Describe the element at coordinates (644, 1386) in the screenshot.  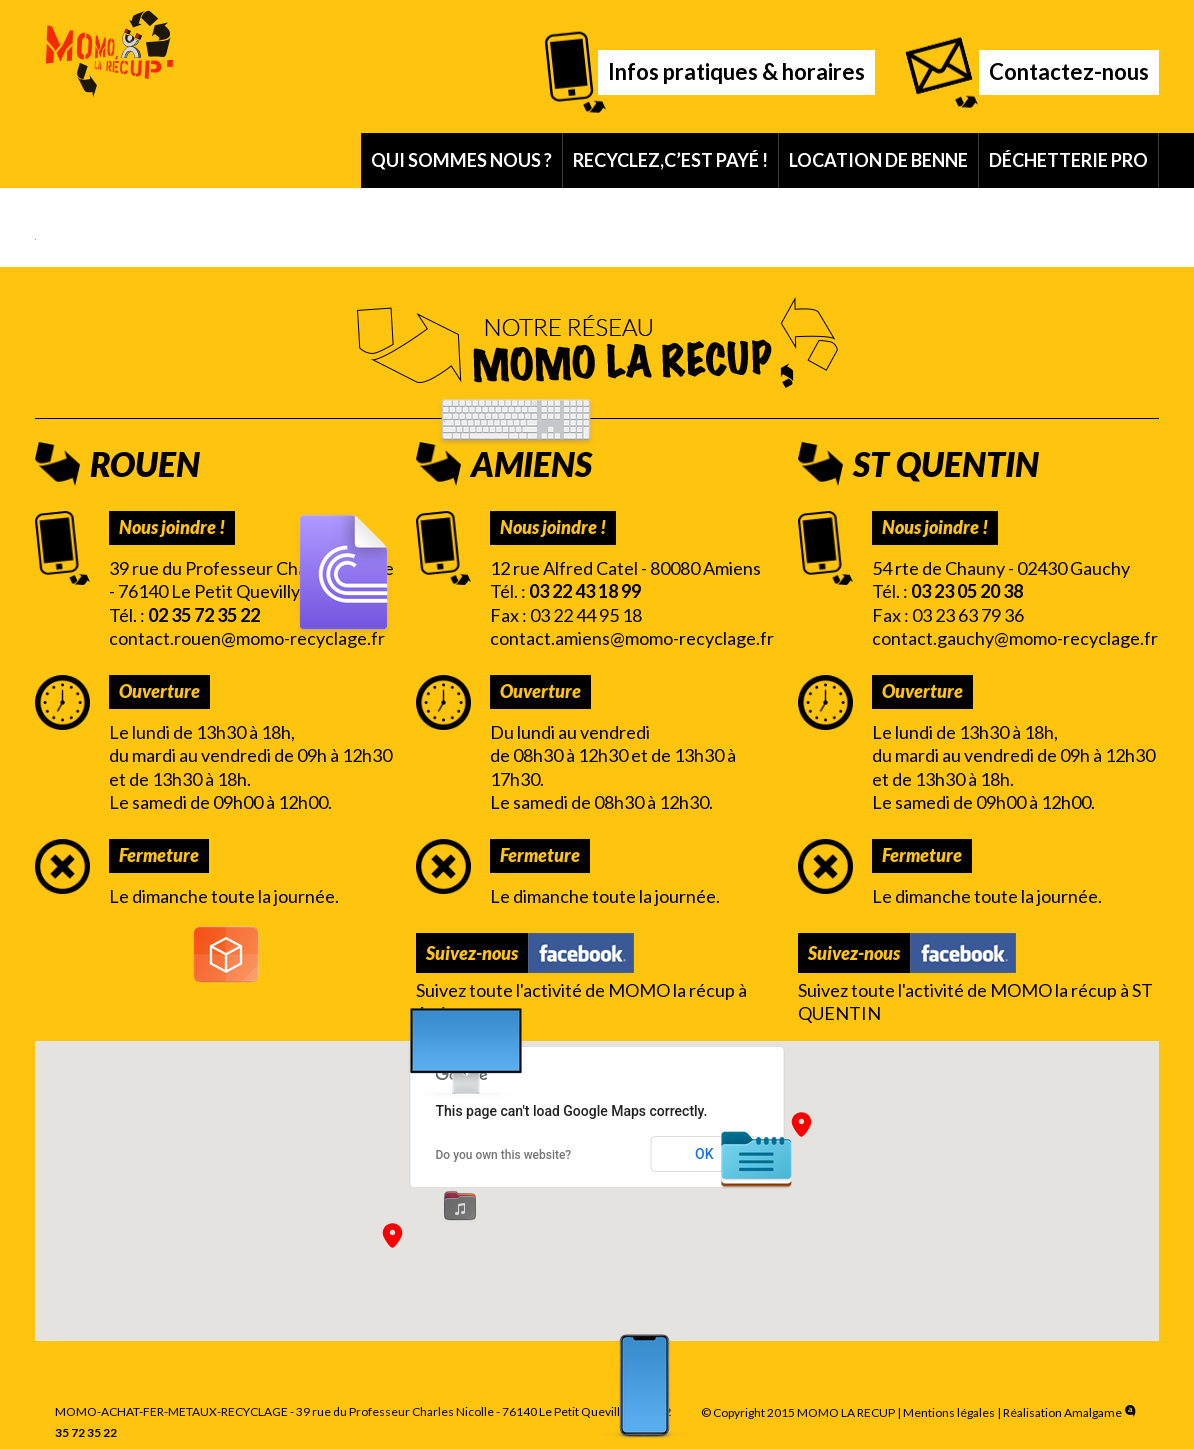
I see `iPhone XS Max device icon` at that location.